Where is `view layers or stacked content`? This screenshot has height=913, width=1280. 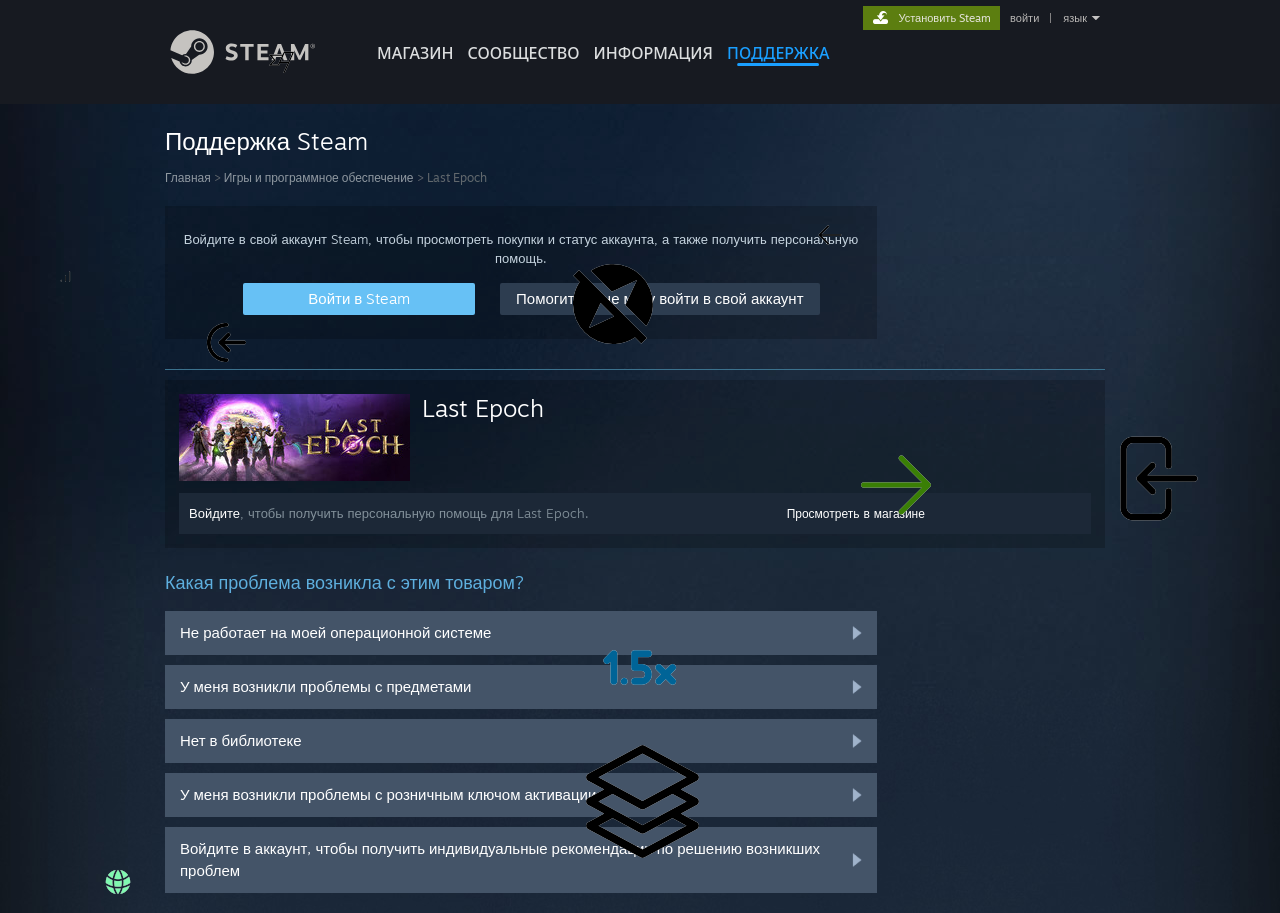 view layers or stacked content is located at coordinates (642, 801).